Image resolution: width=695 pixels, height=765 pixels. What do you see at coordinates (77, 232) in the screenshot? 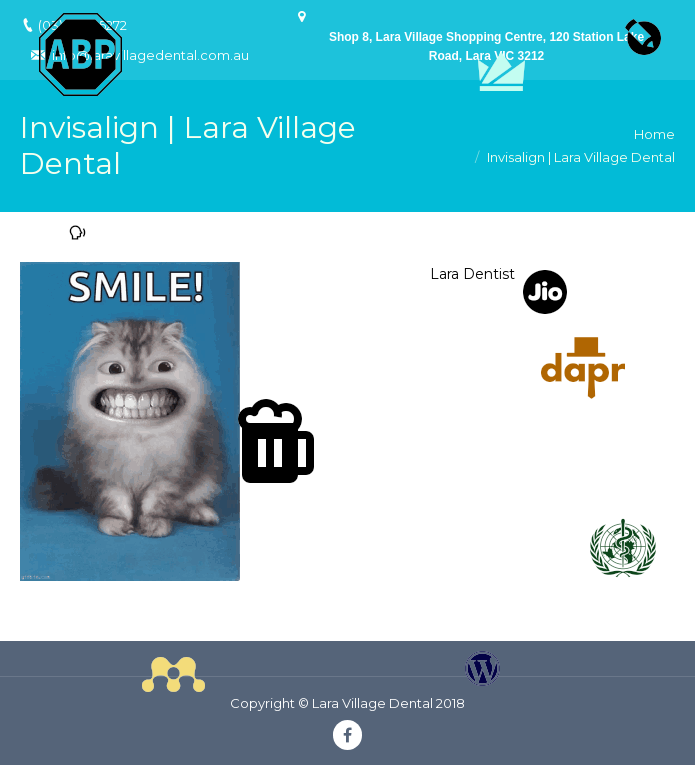
I see `activate text-to-speech` at bounding box center [77, 232].